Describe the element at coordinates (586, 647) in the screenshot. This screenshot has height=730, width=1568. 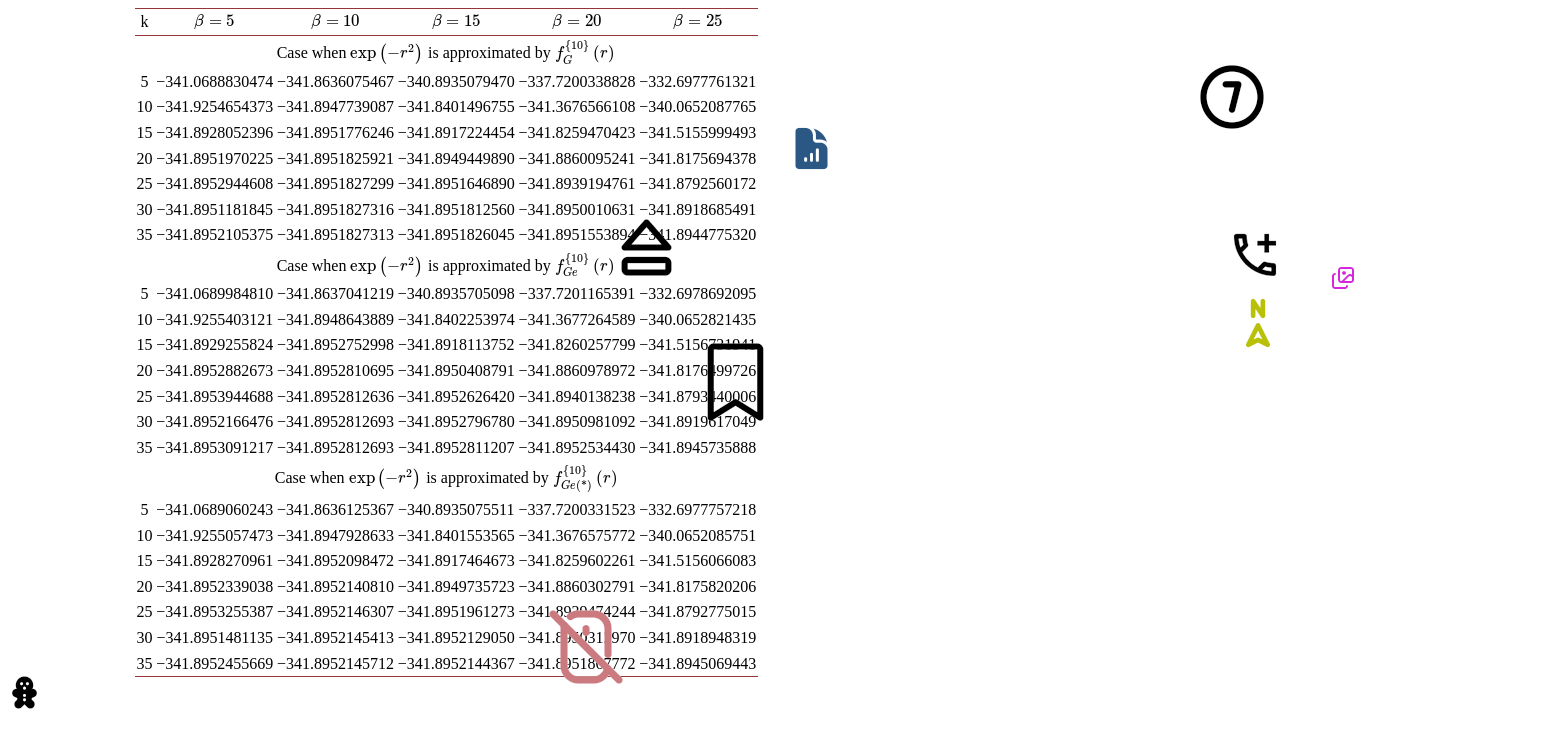
I see `mouse input disabled or disconnected` at that location.